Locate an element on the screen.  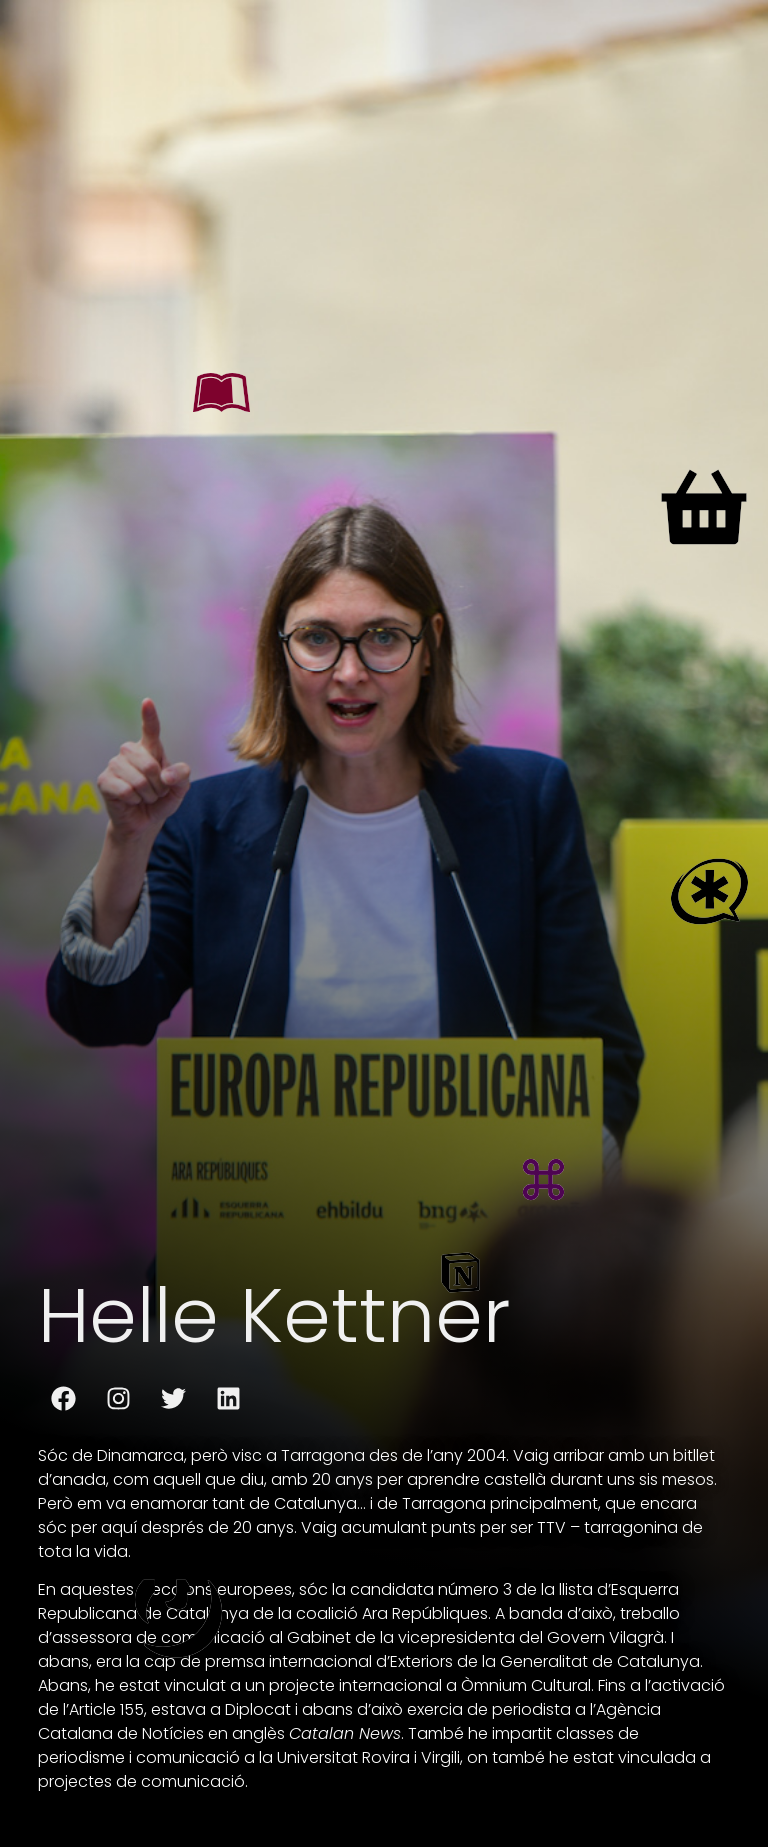
open Notion app is located at coordinates (461, 1272).